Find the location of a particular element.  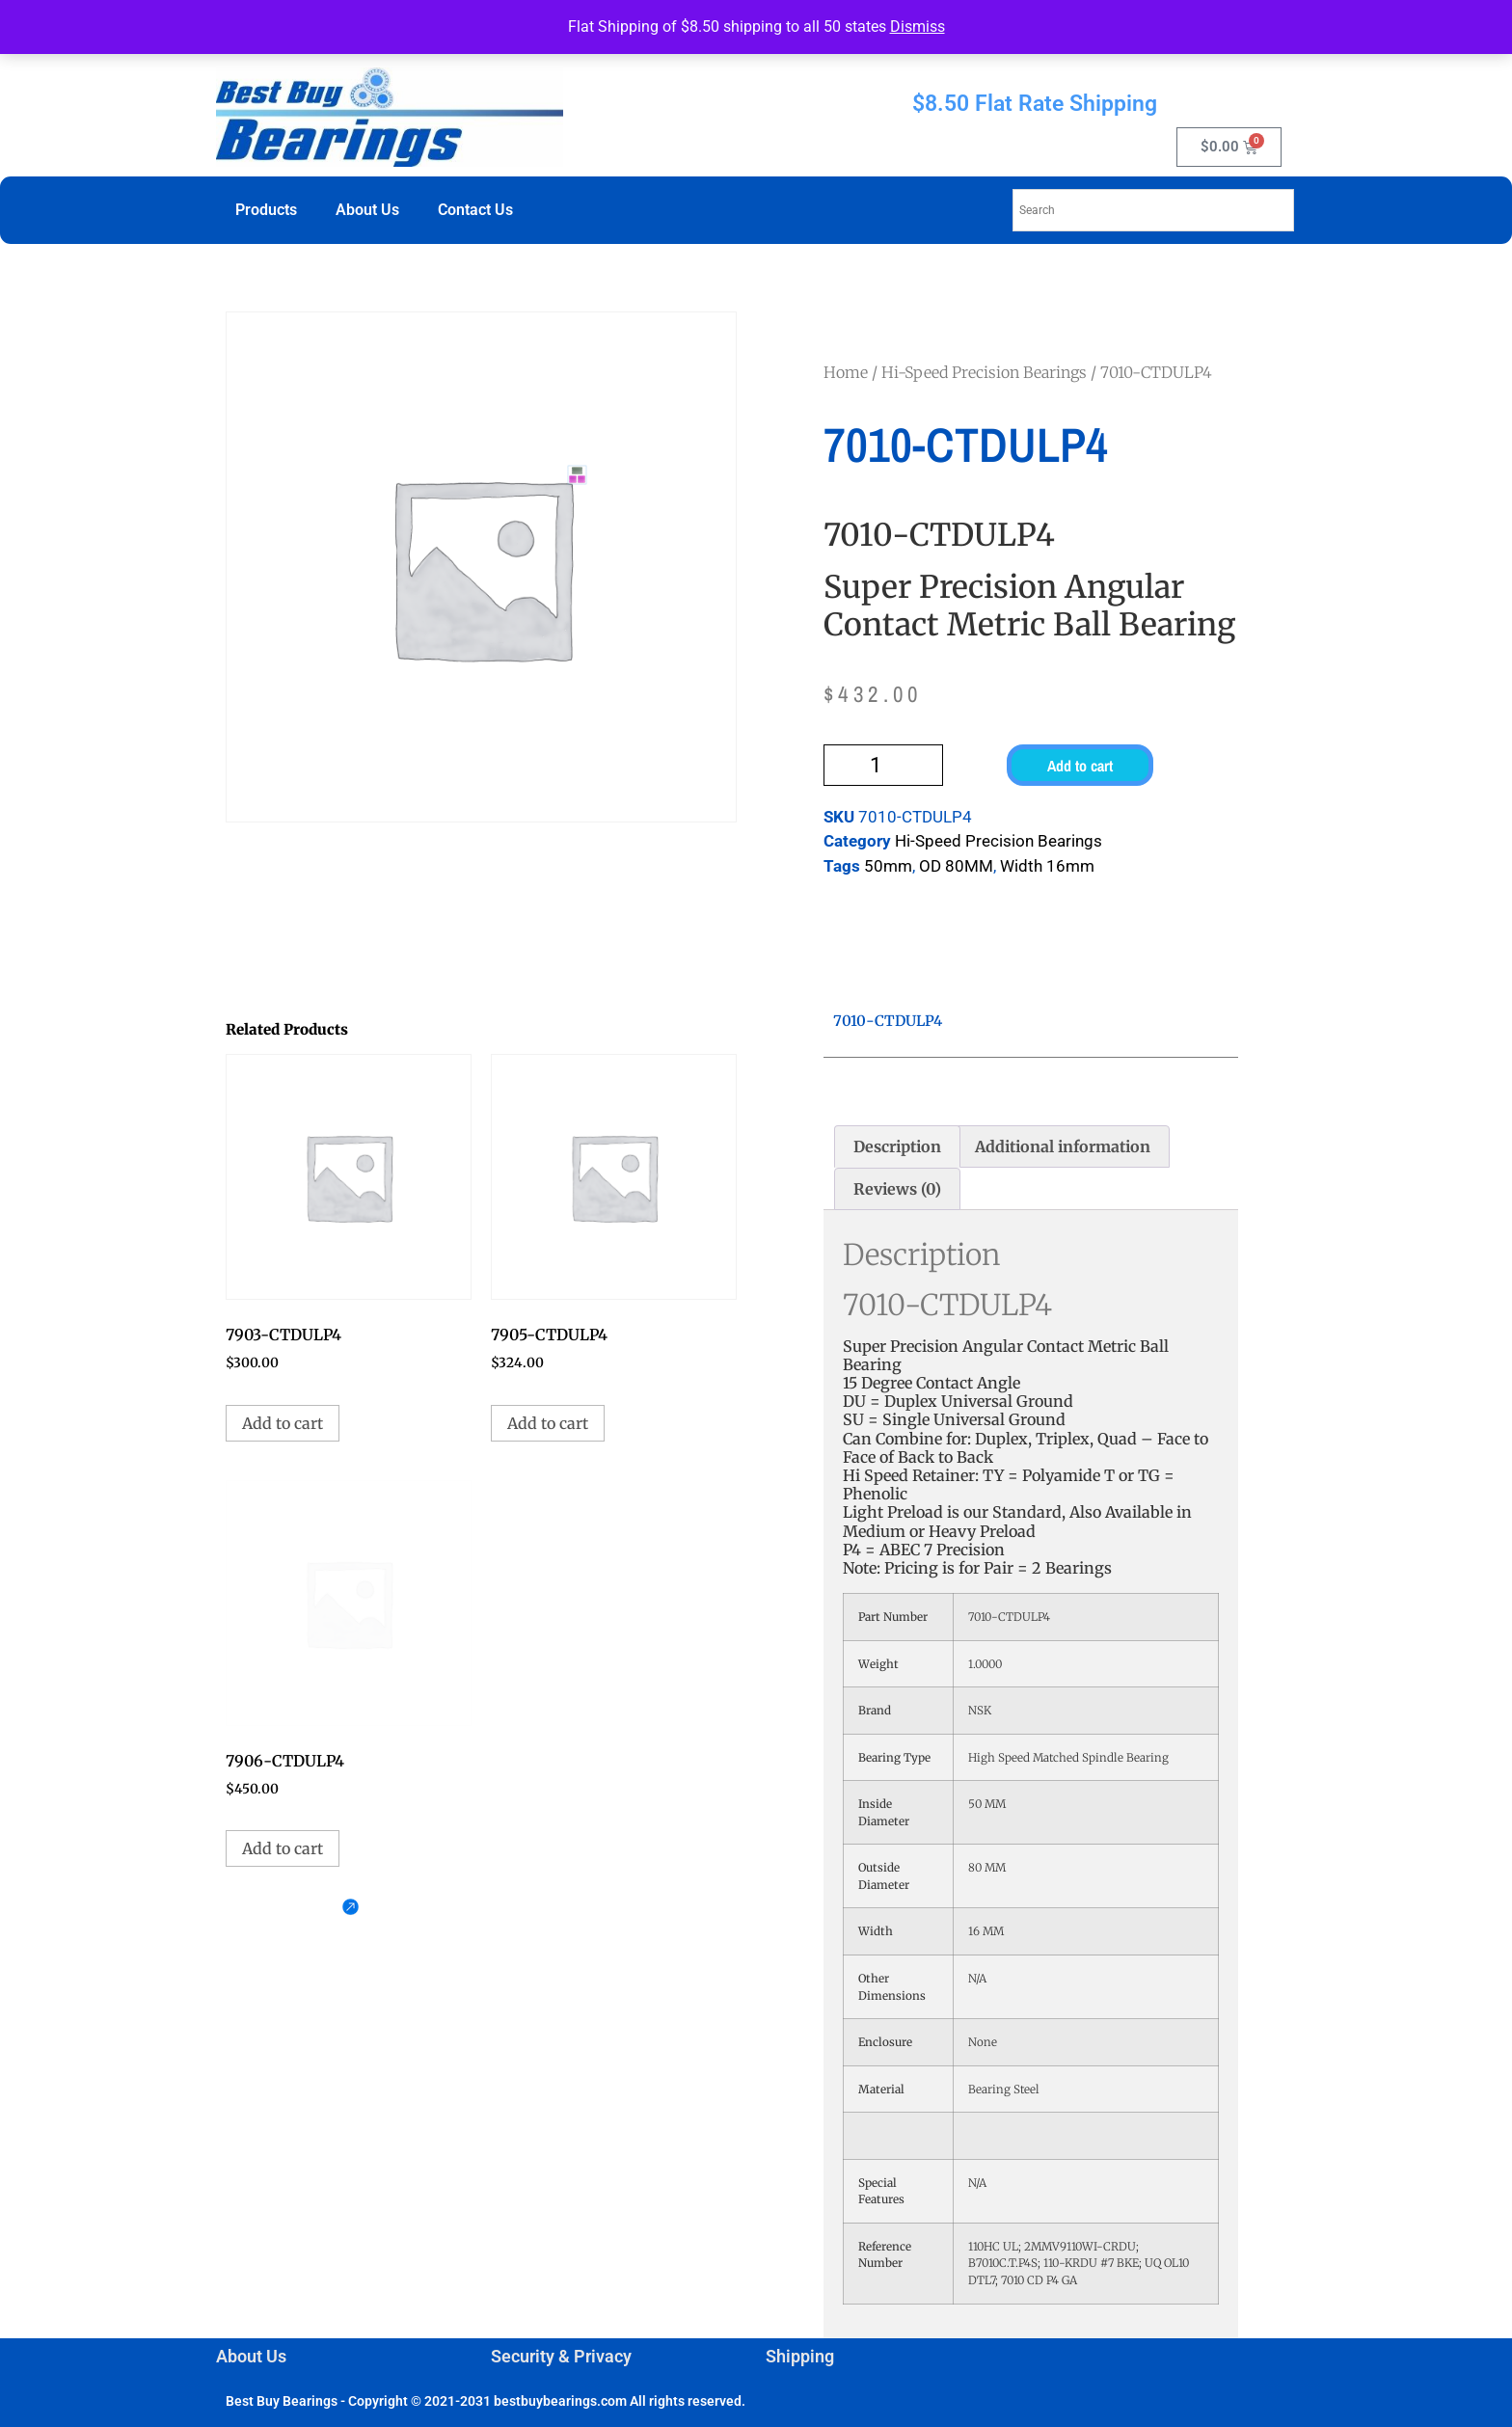

select all items in the current view is located at coordinates (577, 474).